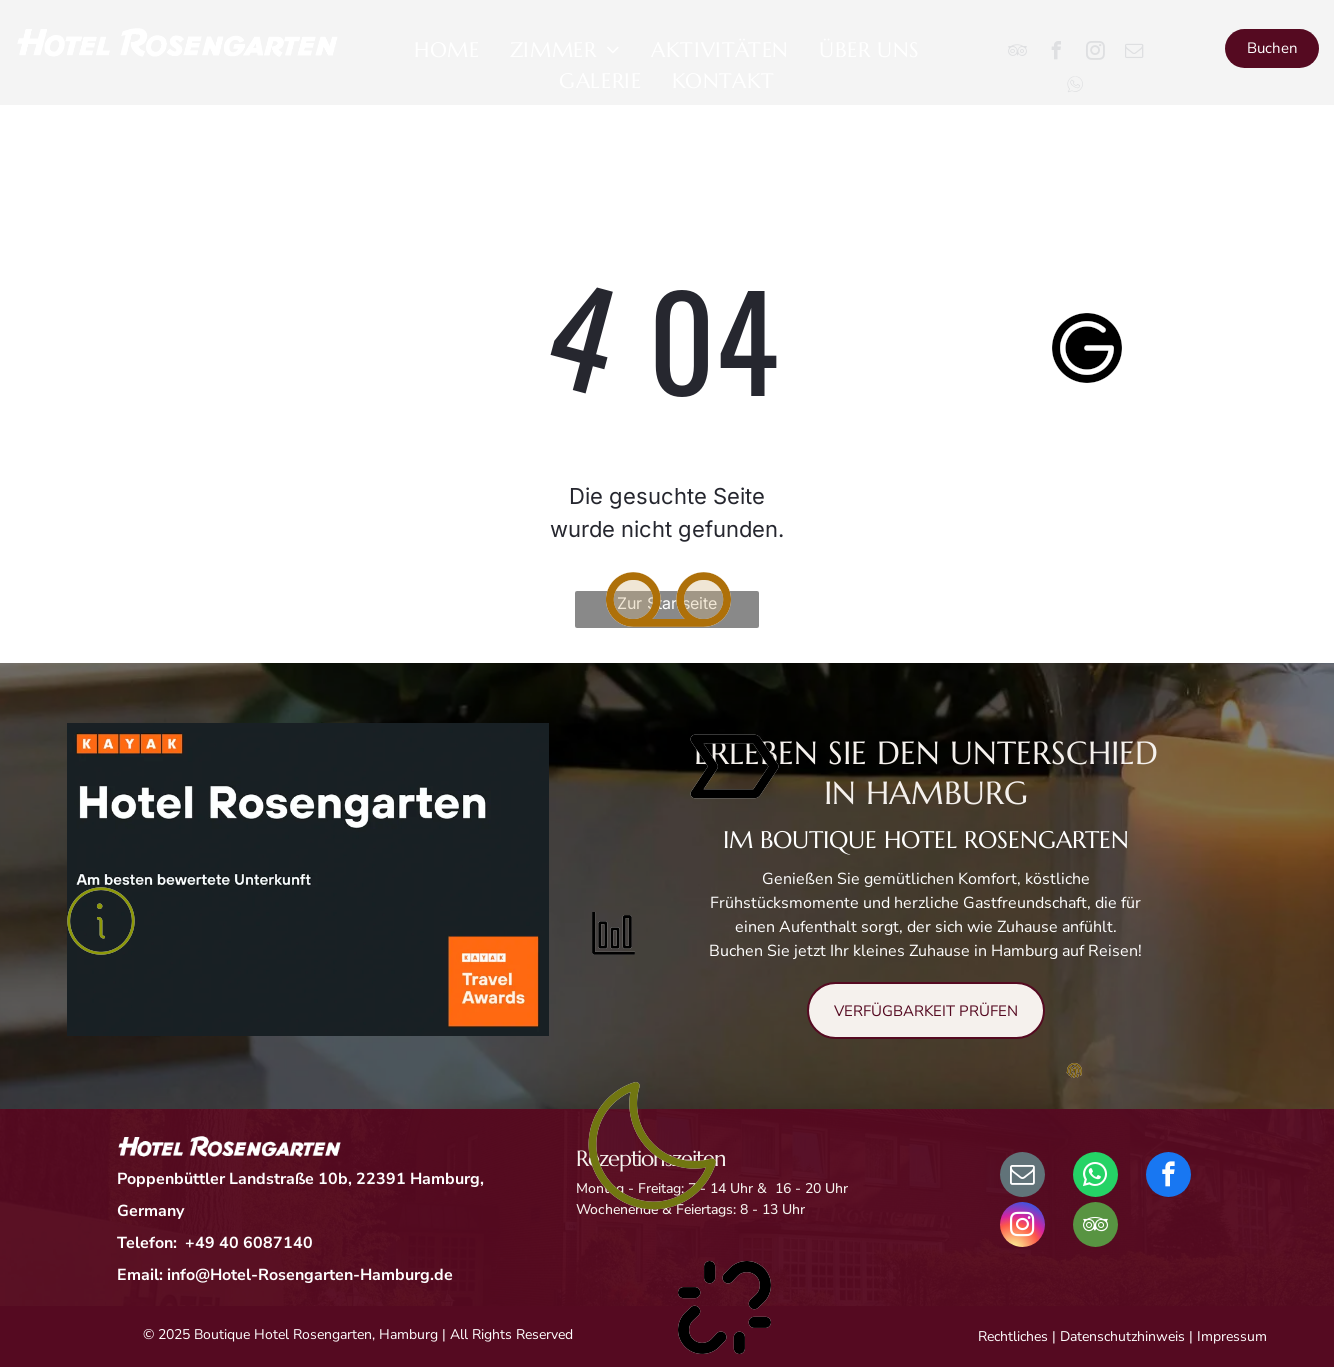 The width and height of the screenshot is (1334, 1367). I want to click on view more information or details, so click(101, 921).